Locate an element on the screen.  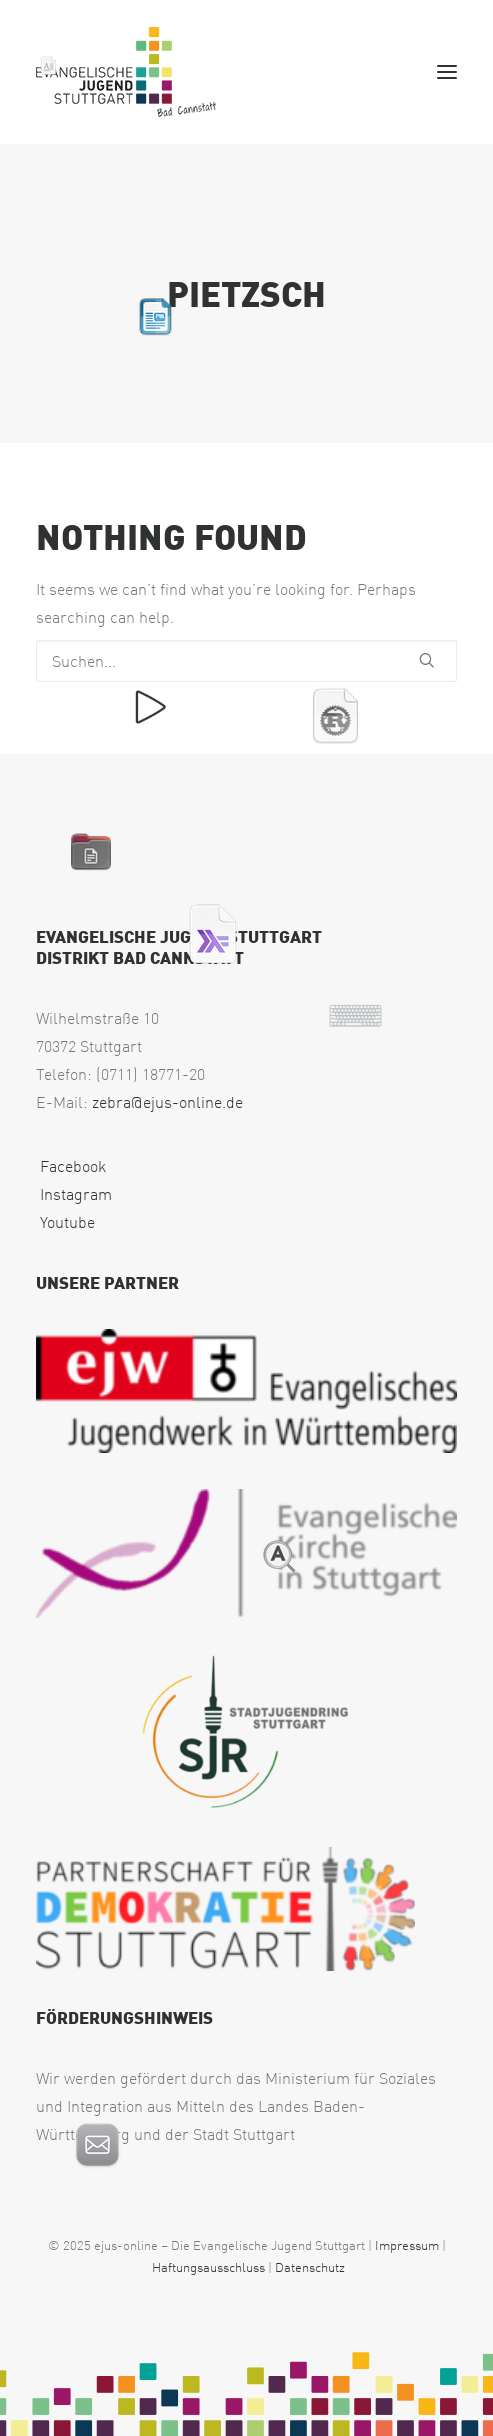
connect a wireless bluetooth keyboard is located at coordinates (355, 1015).